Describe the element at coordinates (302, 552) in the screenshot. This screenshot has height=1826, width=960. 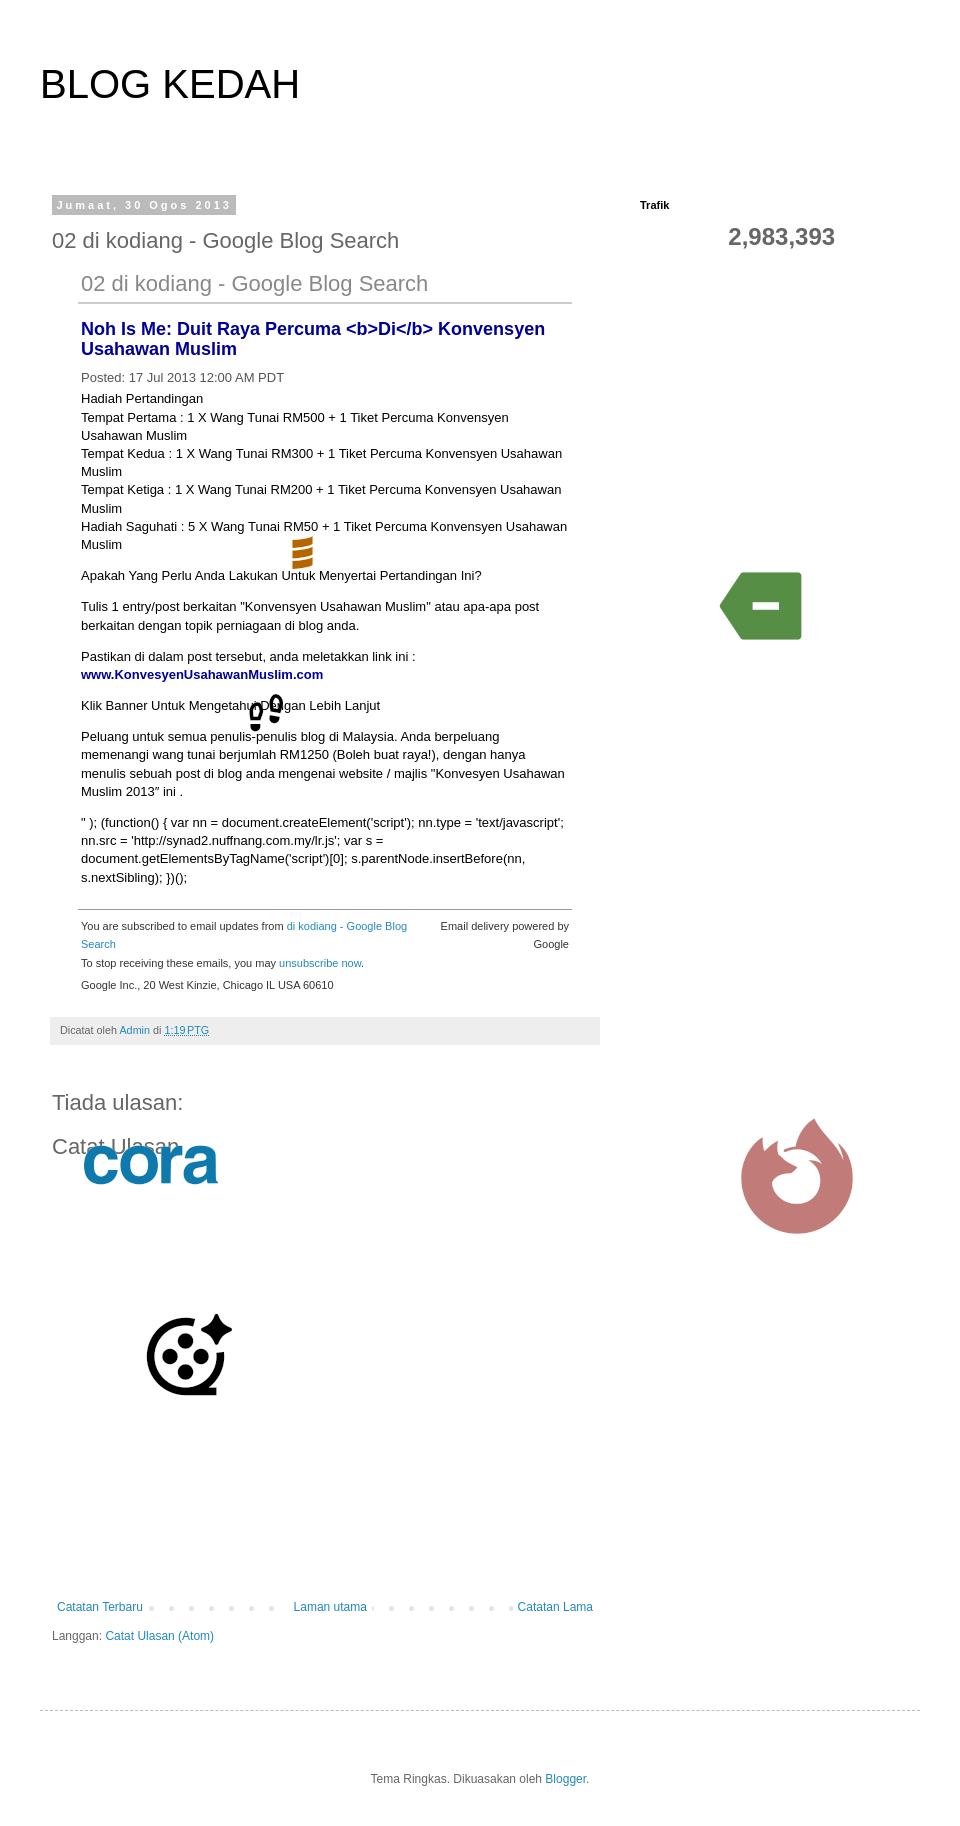
I see `scala programming language logo` at that location.